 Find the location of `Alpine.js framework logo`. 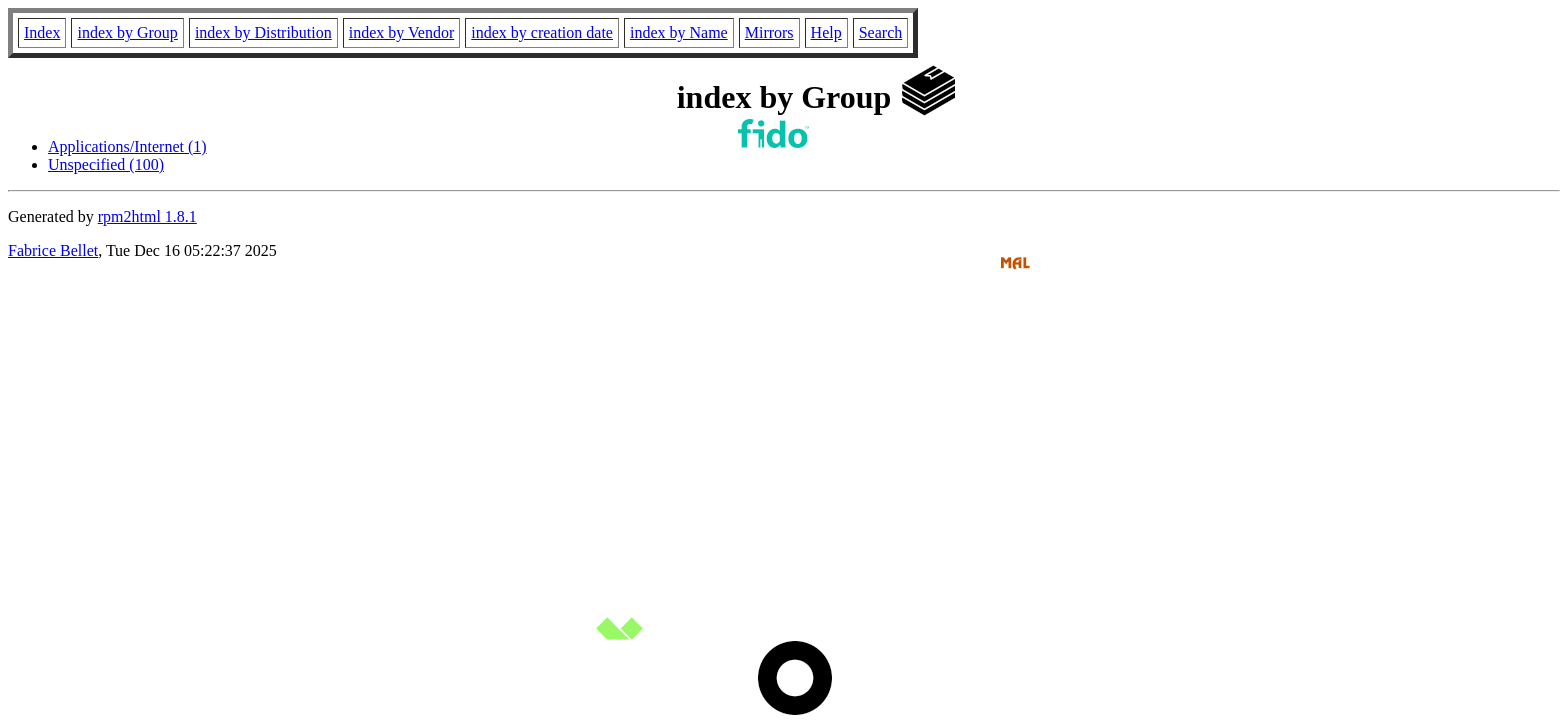

Alpine.js framework logo is located at coordinates (619, 628).